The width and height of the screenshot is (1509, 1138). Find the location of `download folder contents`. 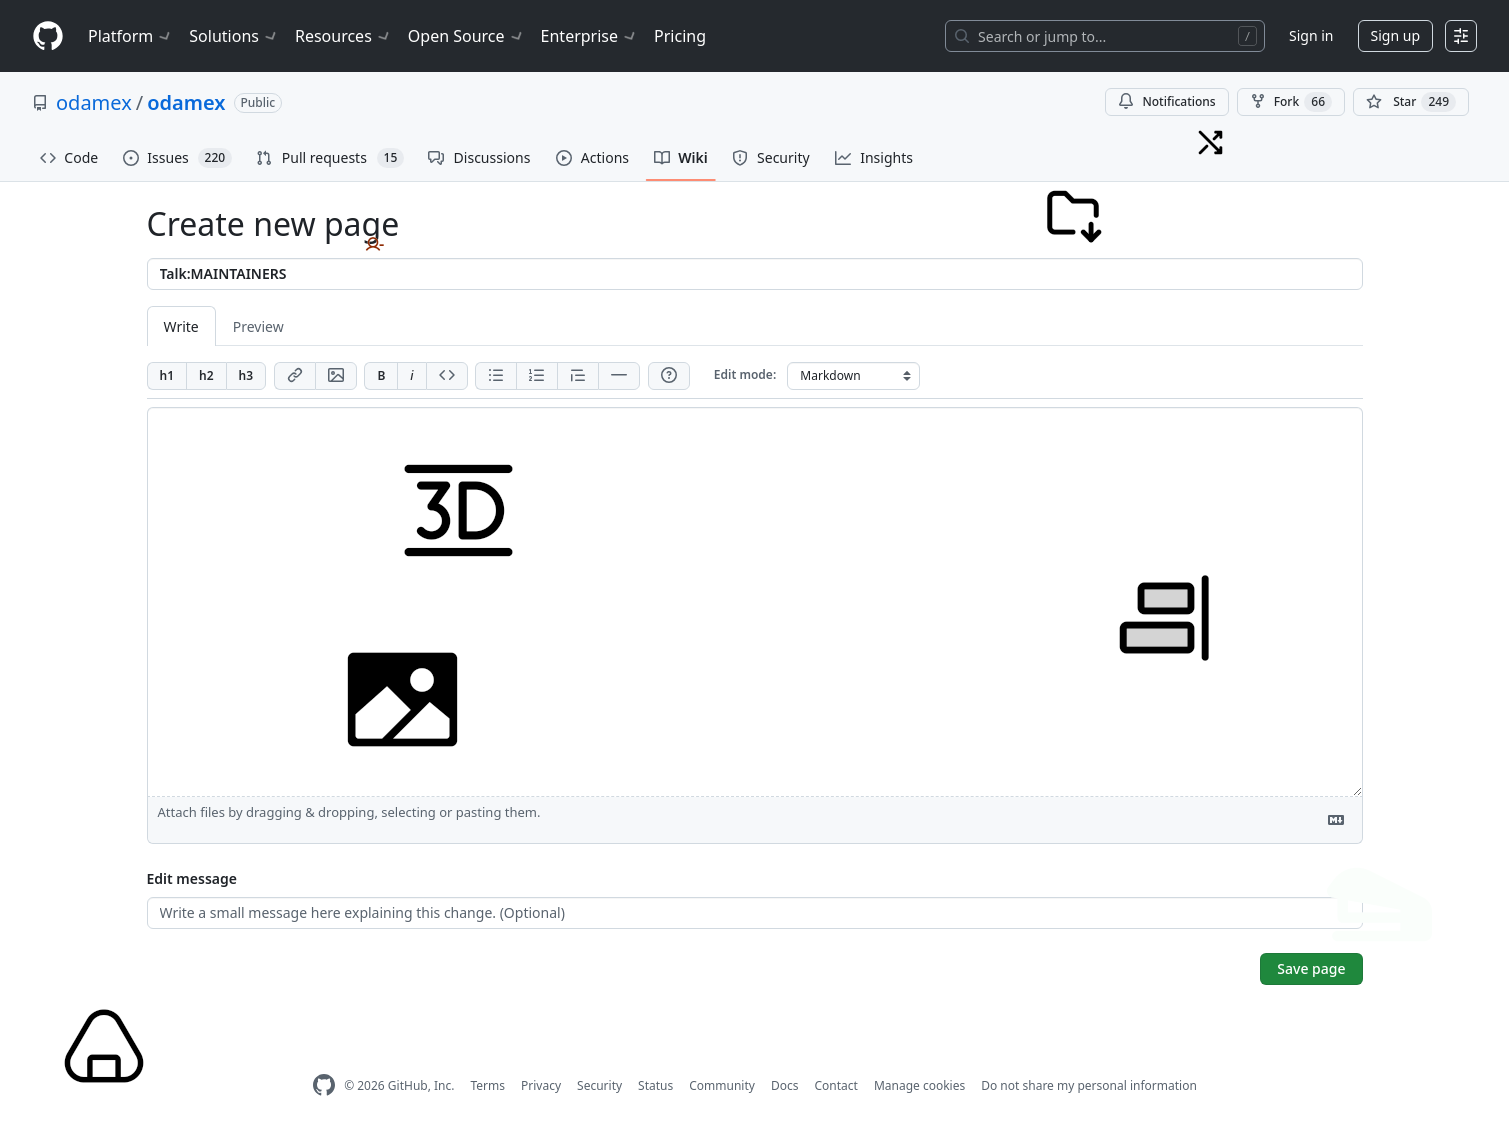

download folder contents is located at coordinates (1073, 214).